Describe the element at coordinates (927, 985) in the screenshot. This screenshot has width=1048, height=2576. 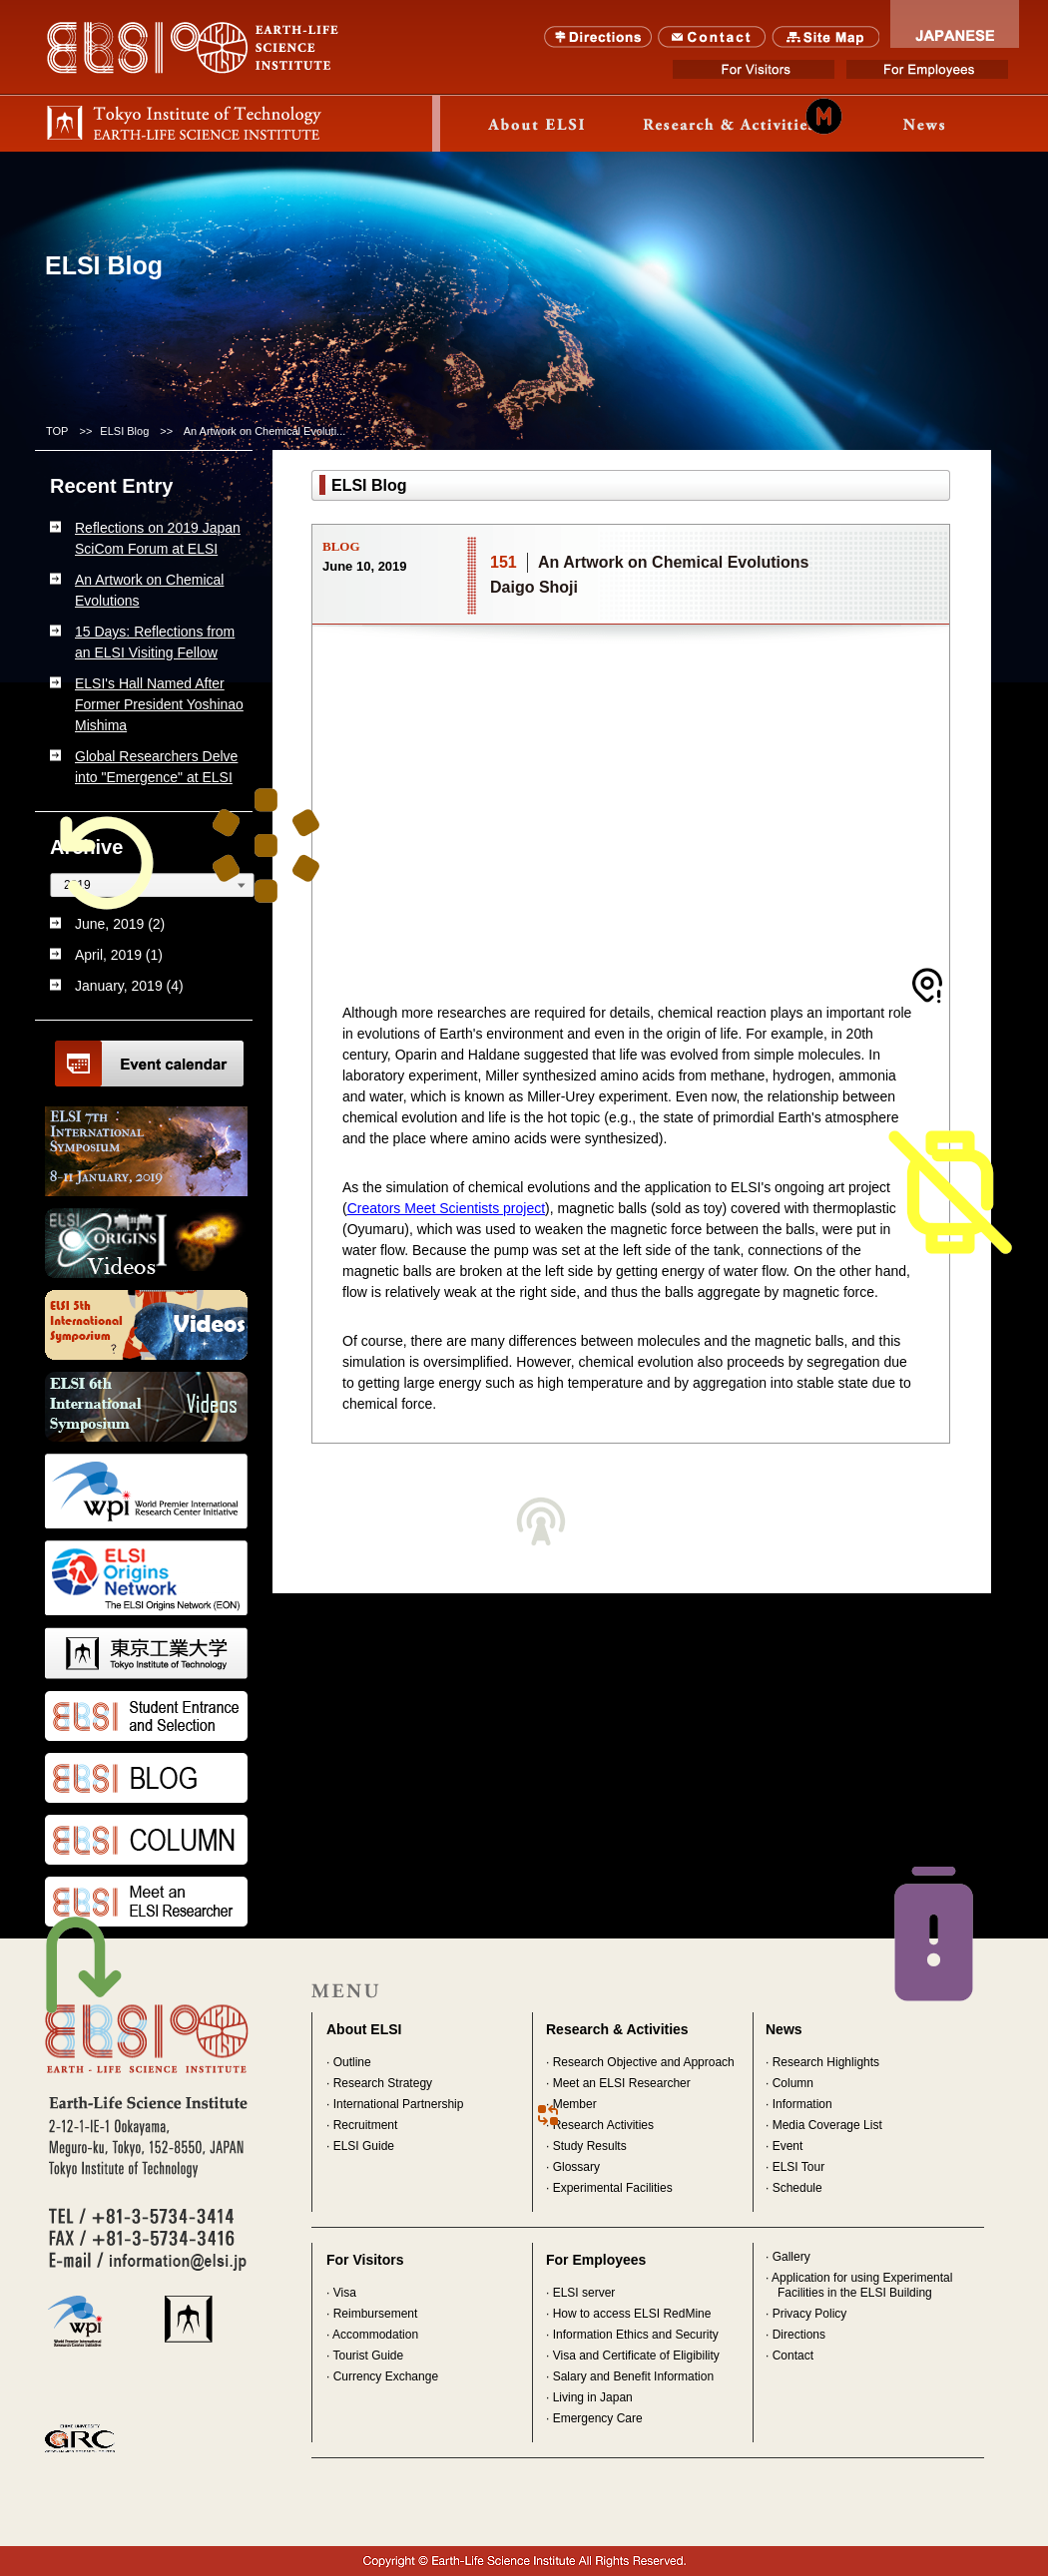
I see `location requires attention or has an issue` at that location.